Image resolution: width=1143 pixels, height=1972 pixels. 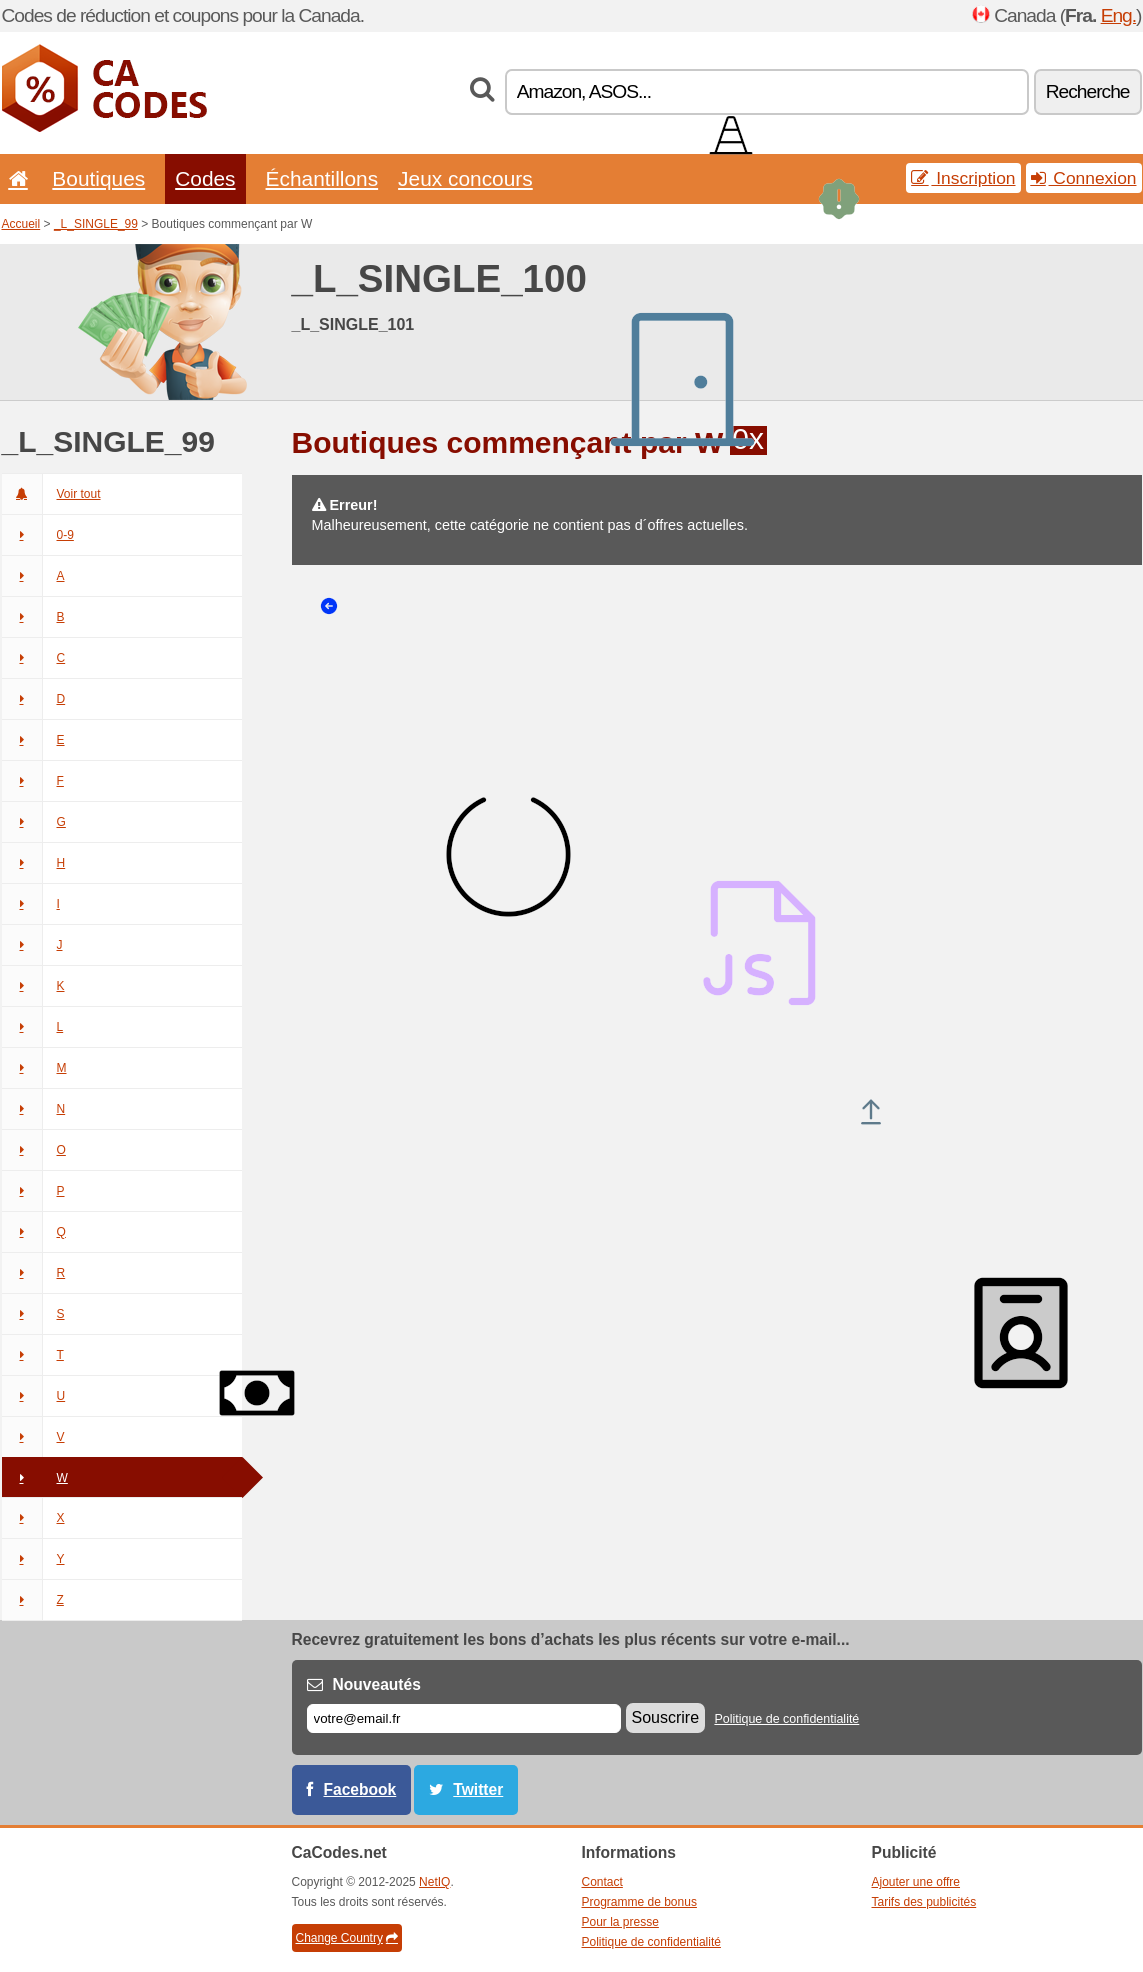 What do you see at coordinates (763, 943) in the screenshot?
I see `javascript file in a project directory` at bounding box center [763, 943].